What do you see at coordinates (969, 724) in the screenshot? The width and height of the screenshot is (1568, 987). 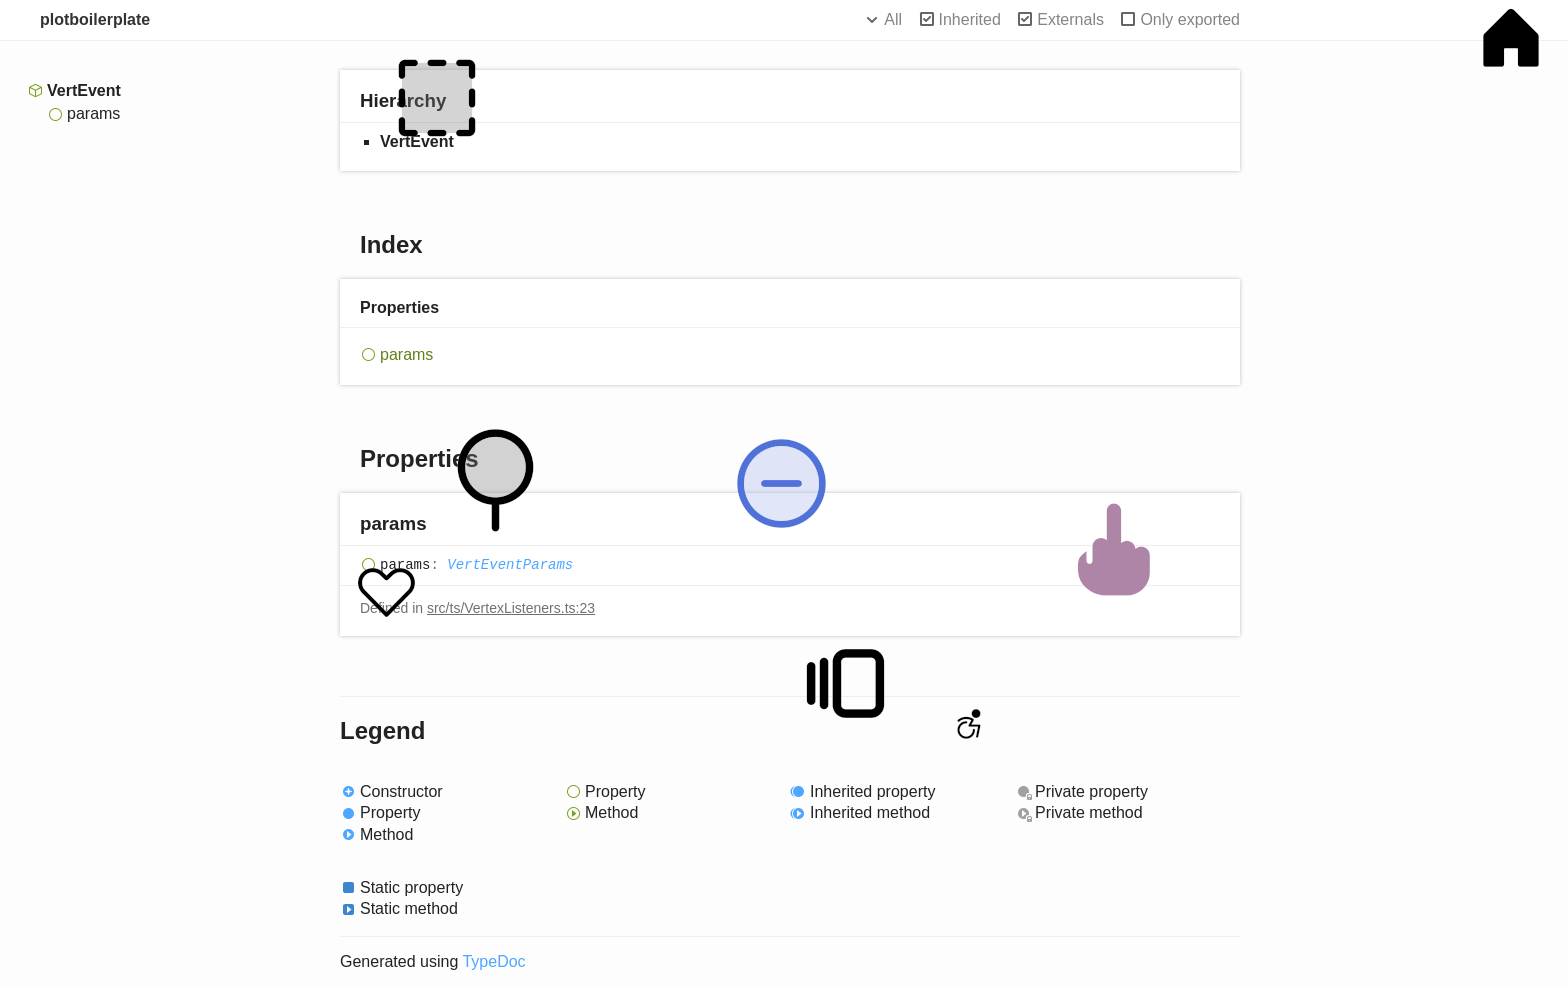 I see `indicates wheelchair accessible facilities` at bounding box center [969, 724].